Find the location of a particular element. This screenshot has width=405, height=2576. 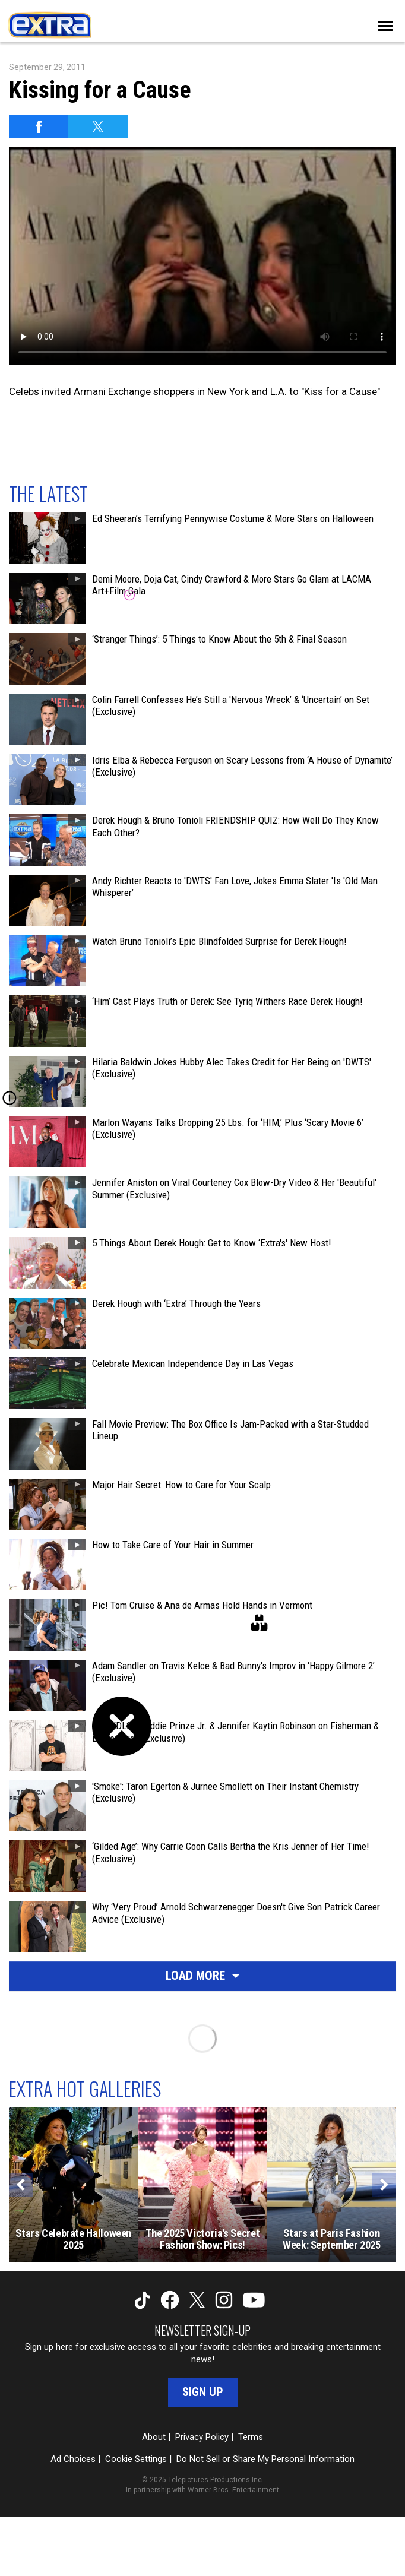

access information or help is located at coordinates (10, 1098).